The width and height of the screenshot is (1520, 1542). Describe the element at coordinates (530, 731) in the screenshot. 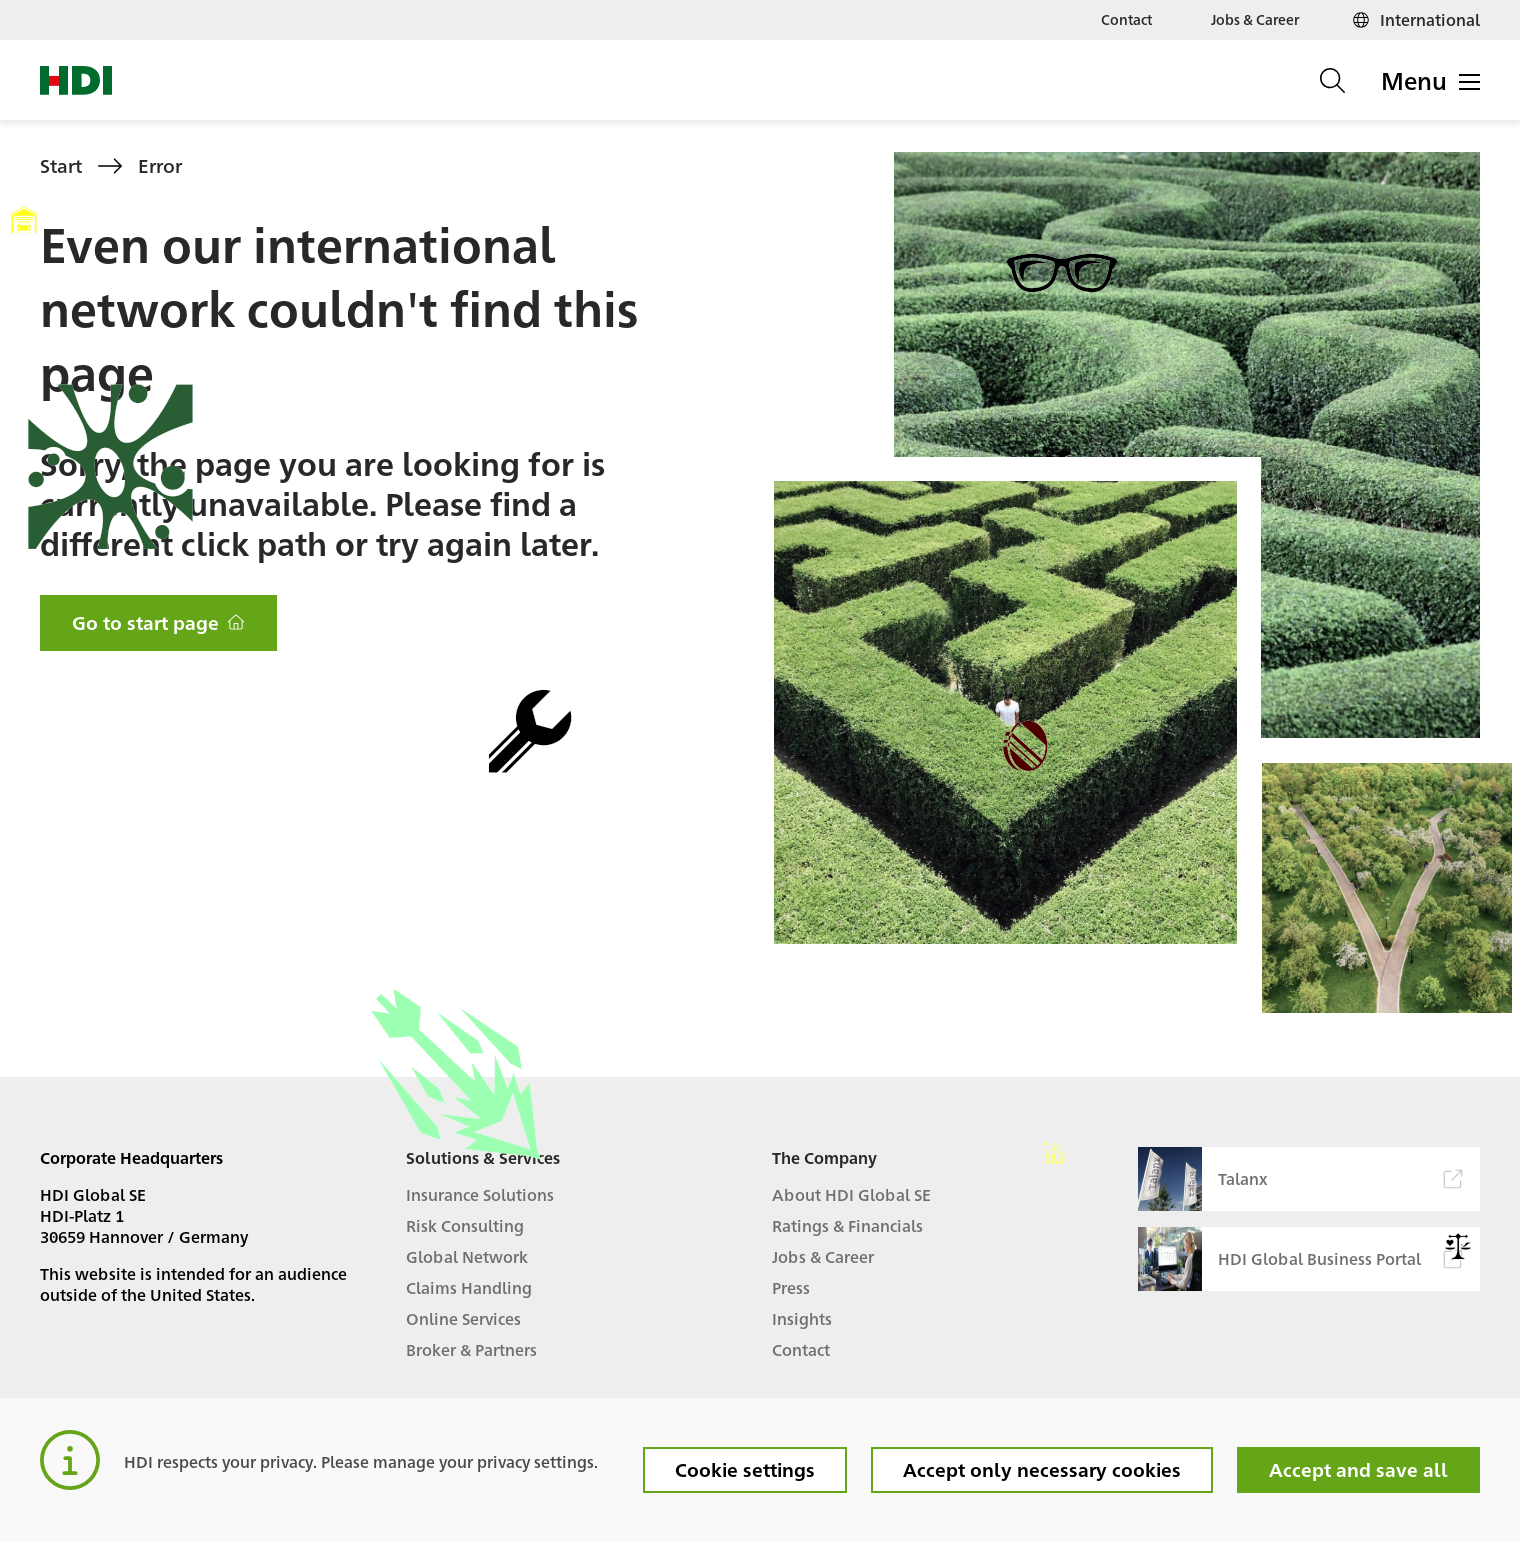

I see `access settings or configuration options` at that location.